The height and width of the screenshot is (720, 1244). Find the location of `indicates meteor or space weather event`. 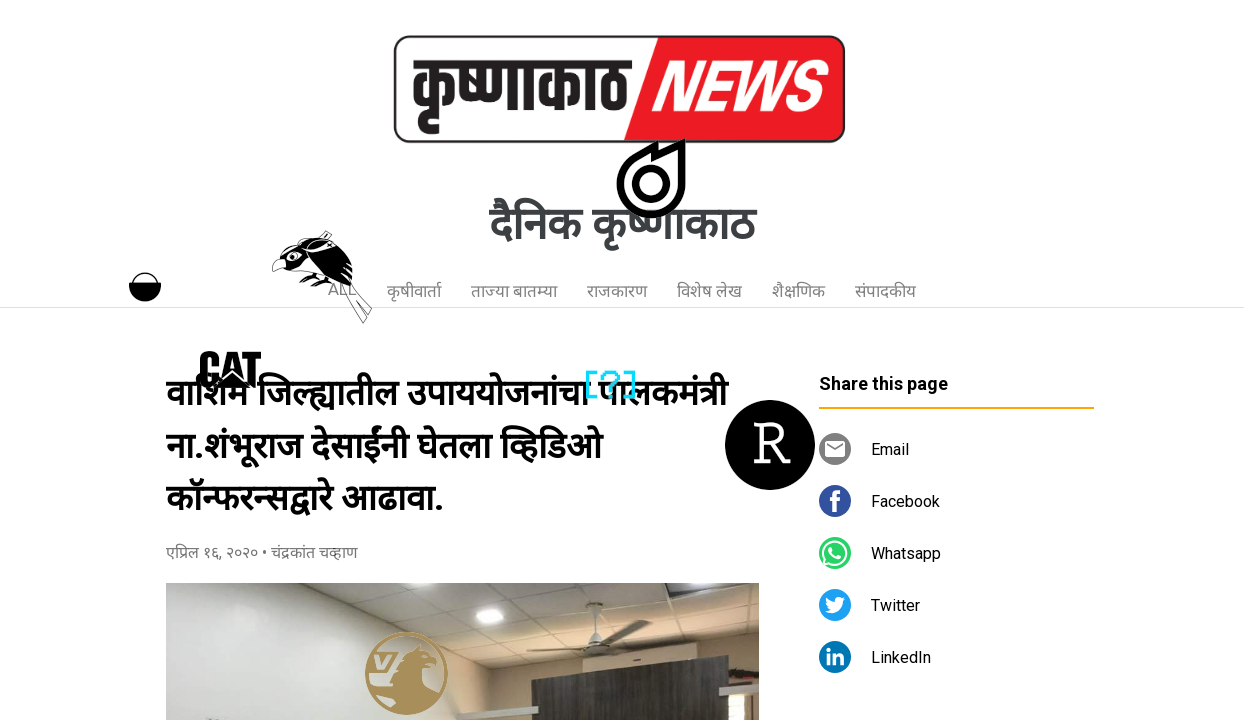

indicates meteor or space weather event is located at coordinates (651, 180).